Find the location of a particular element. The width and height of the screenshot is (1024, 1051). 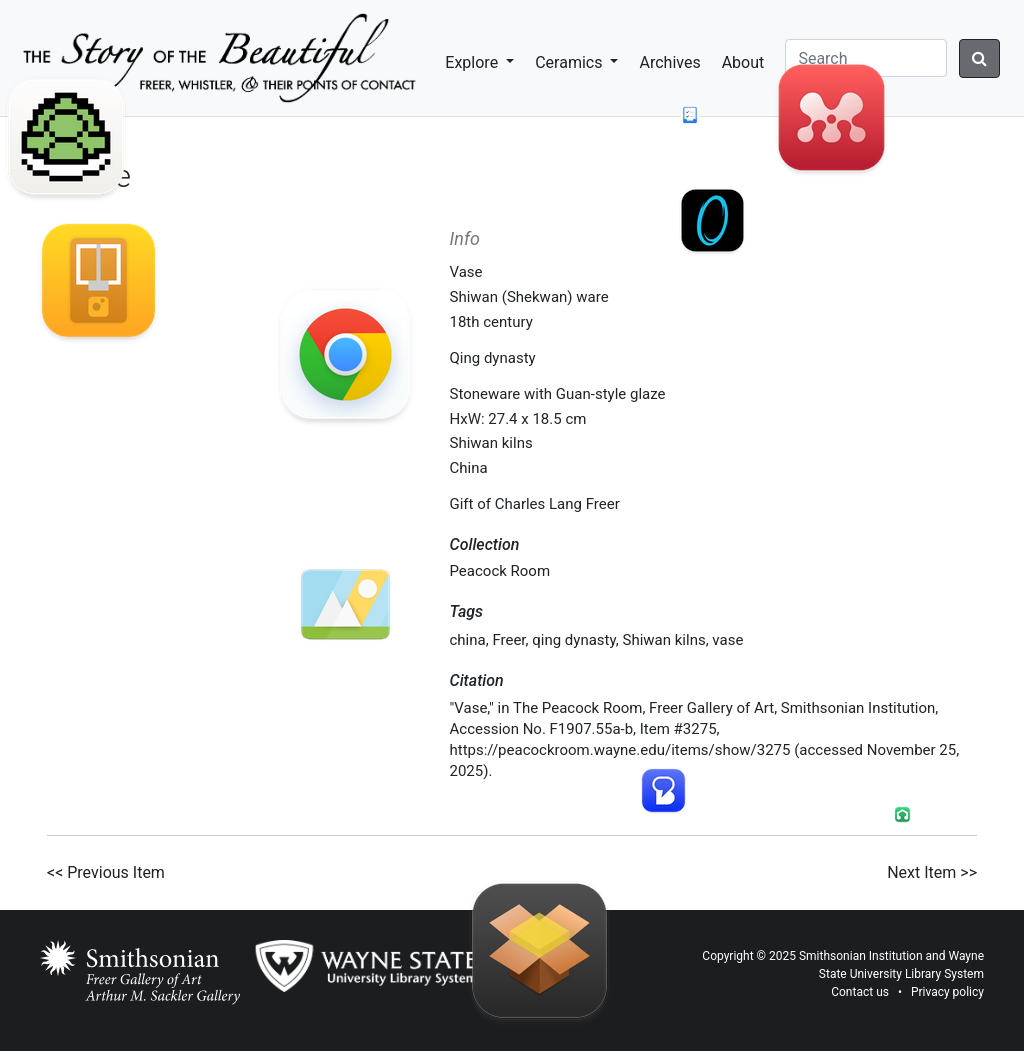

open LMMS music production software is located at coordinates (902, 814).